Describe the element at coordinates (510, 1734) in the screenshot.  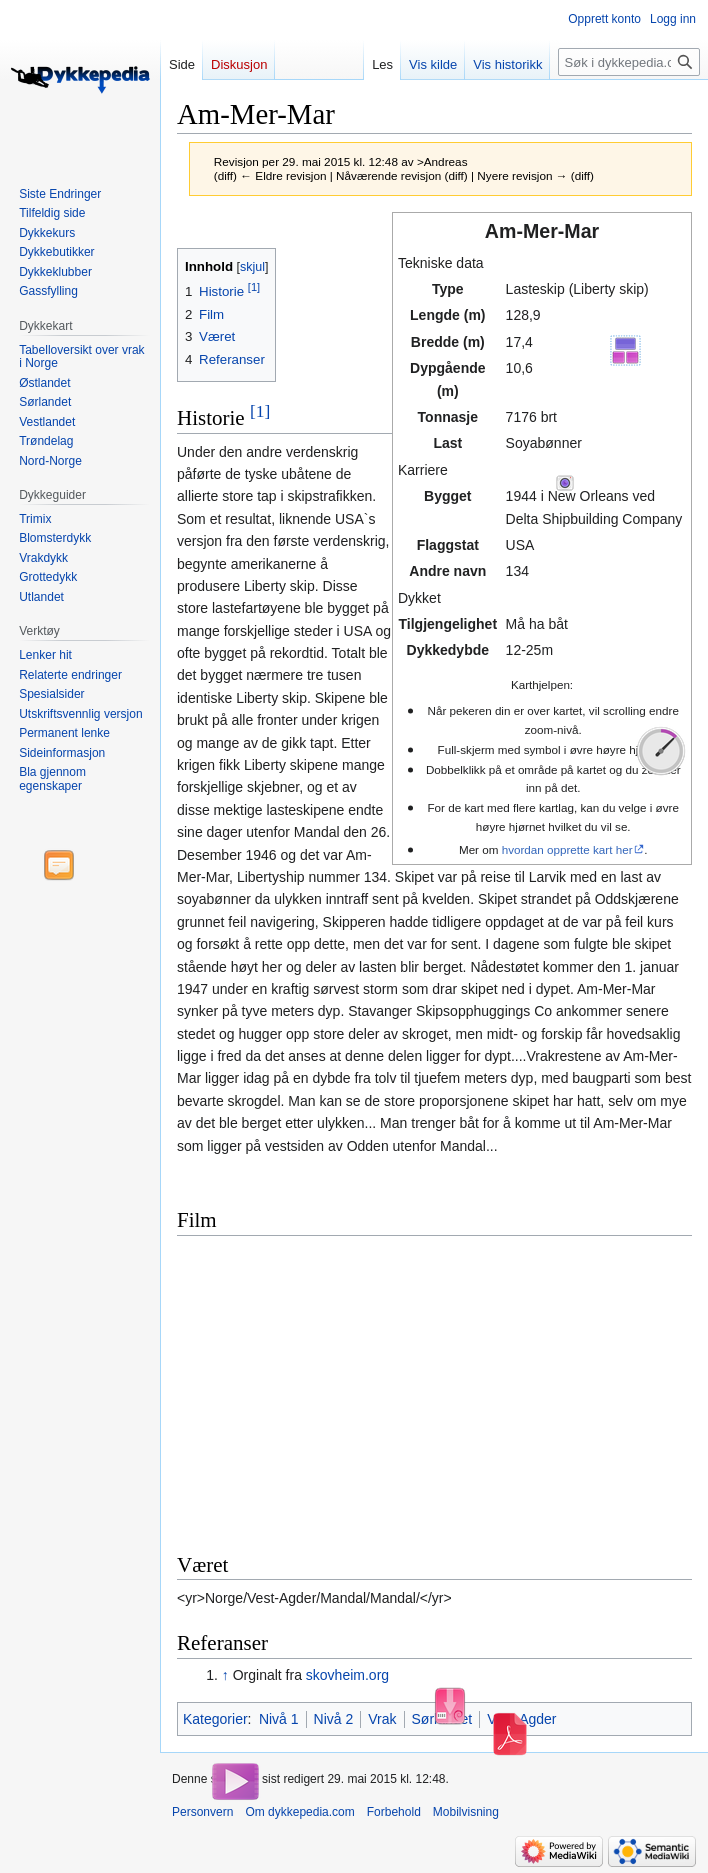
I see `a compressed PDF document file` at that location.